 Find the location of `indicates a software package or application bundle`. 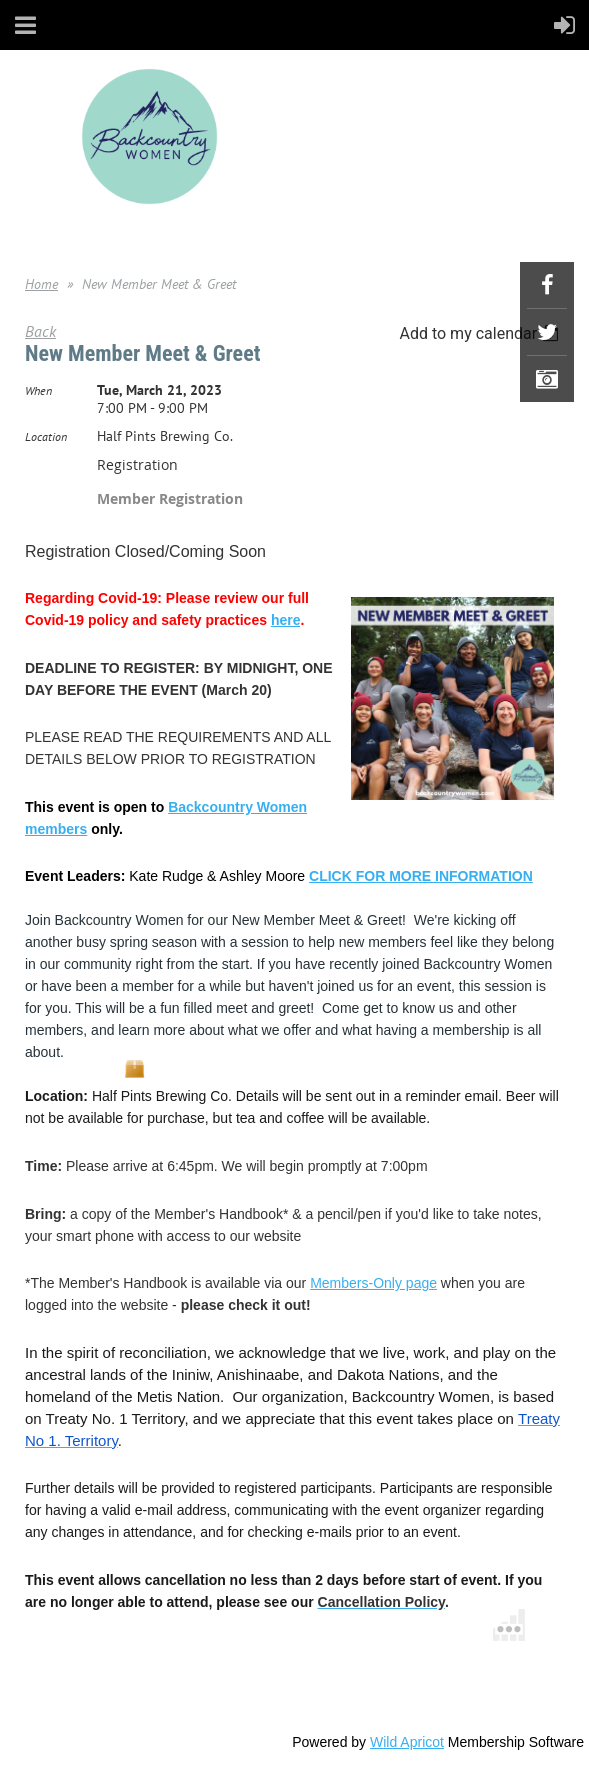

indicates a software package or application bundle is located at coordinates (134, 1067).